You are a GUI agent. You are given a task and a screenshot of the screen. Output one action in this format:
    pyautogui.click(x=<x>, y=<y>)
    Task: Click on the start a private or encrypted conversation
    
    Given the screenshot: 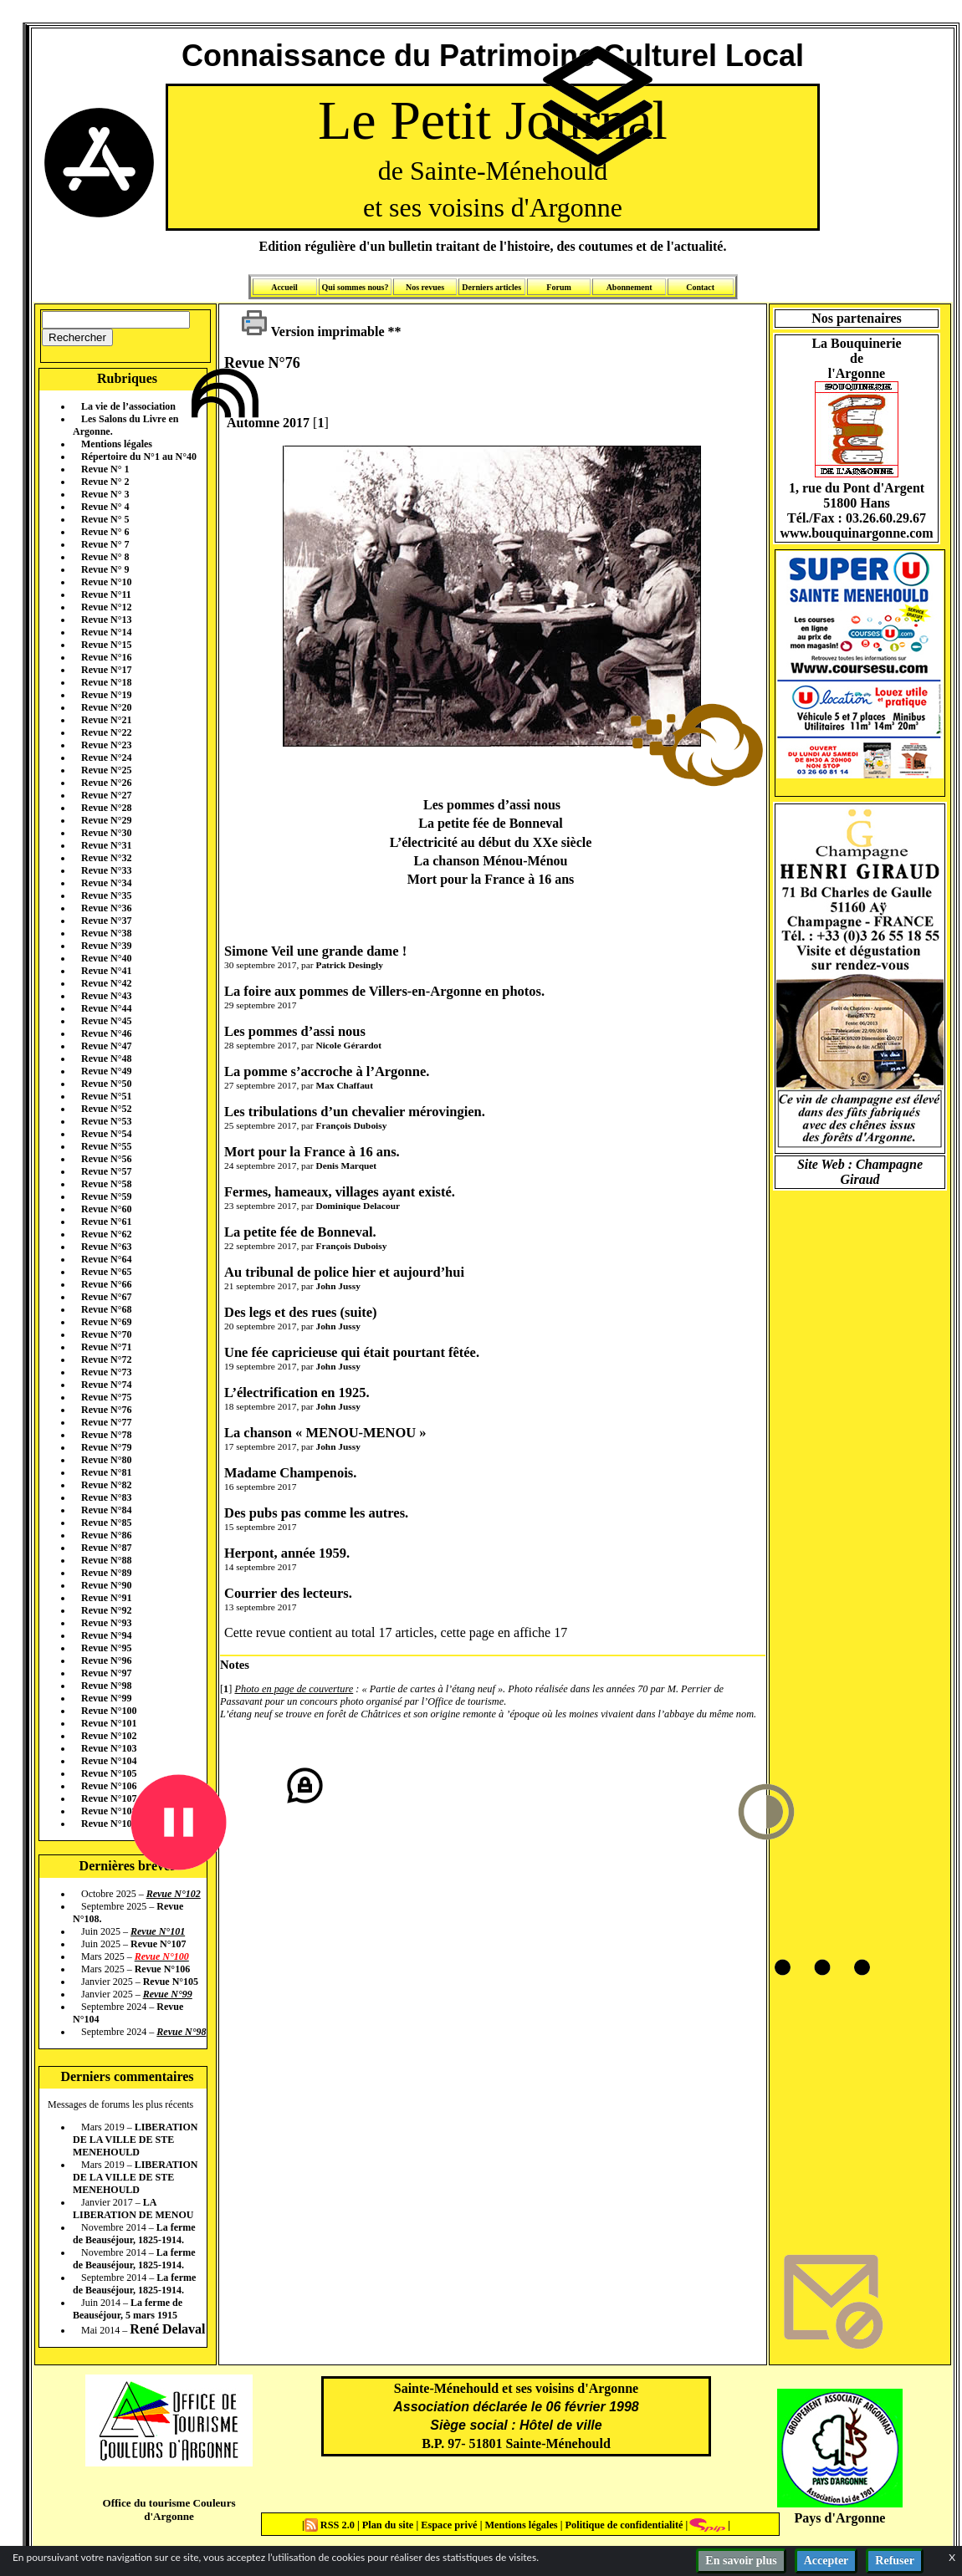 What is the action you would take?
    pyautogui.click(x=304, y=1785)
    